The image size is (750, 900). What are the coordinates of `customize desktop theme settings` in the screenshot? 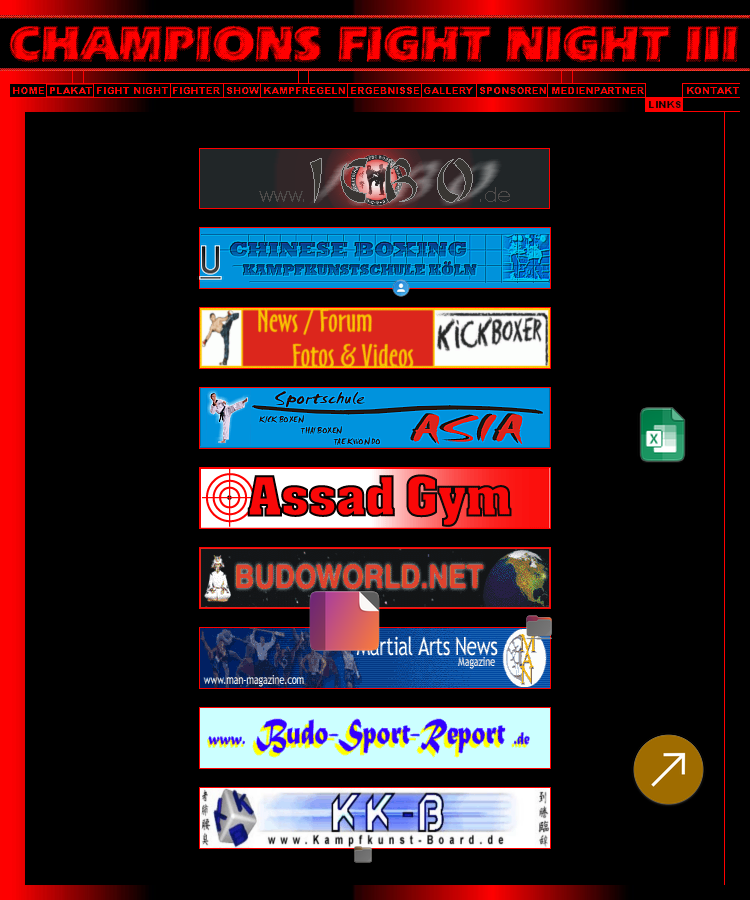 It's located at (344, 618).